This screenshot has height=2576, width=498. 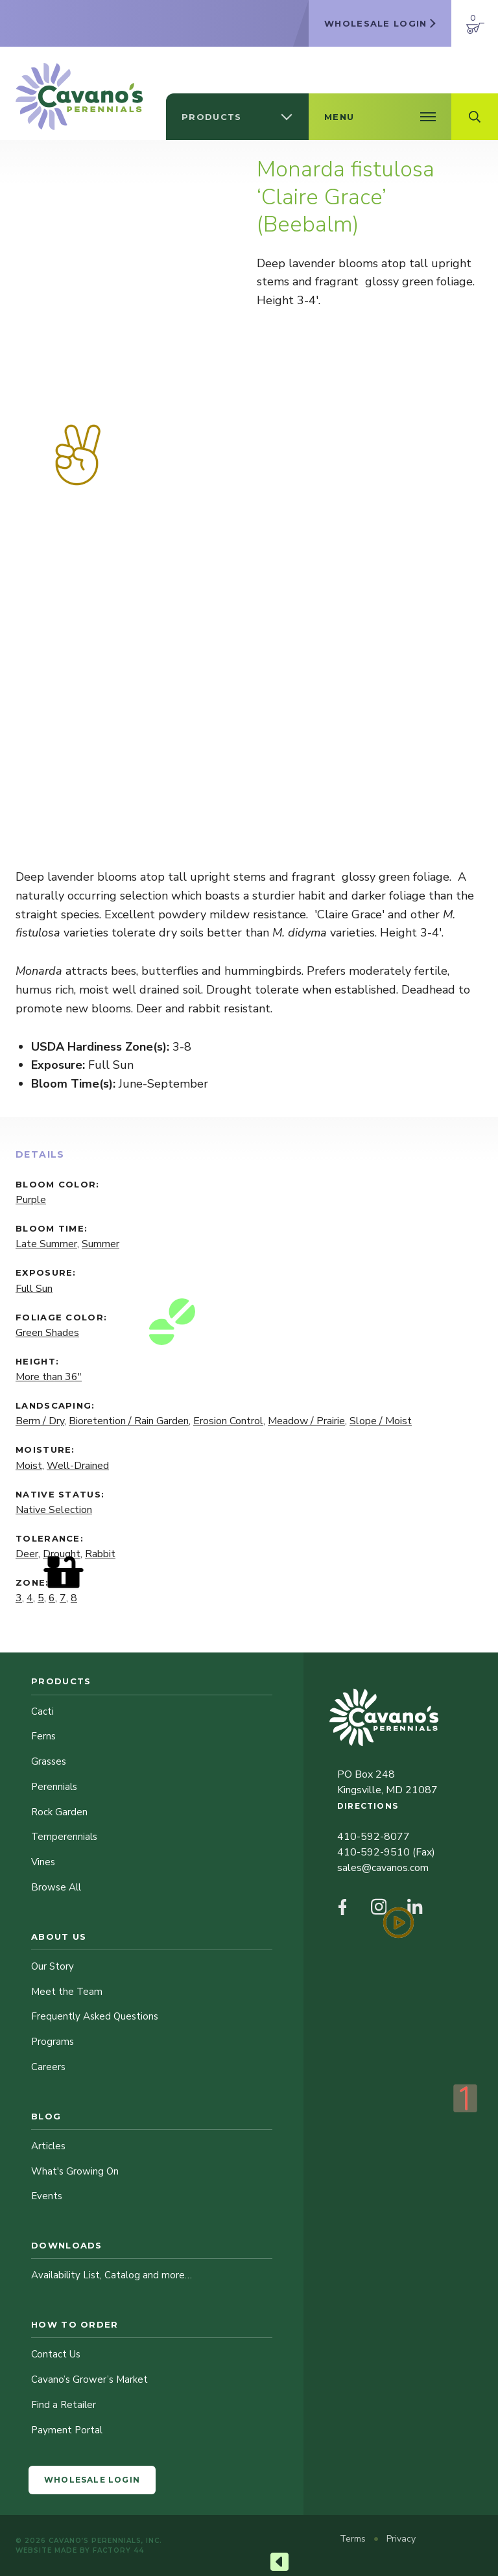 I want to click on play media or video content, so click(x=398, y=1922).